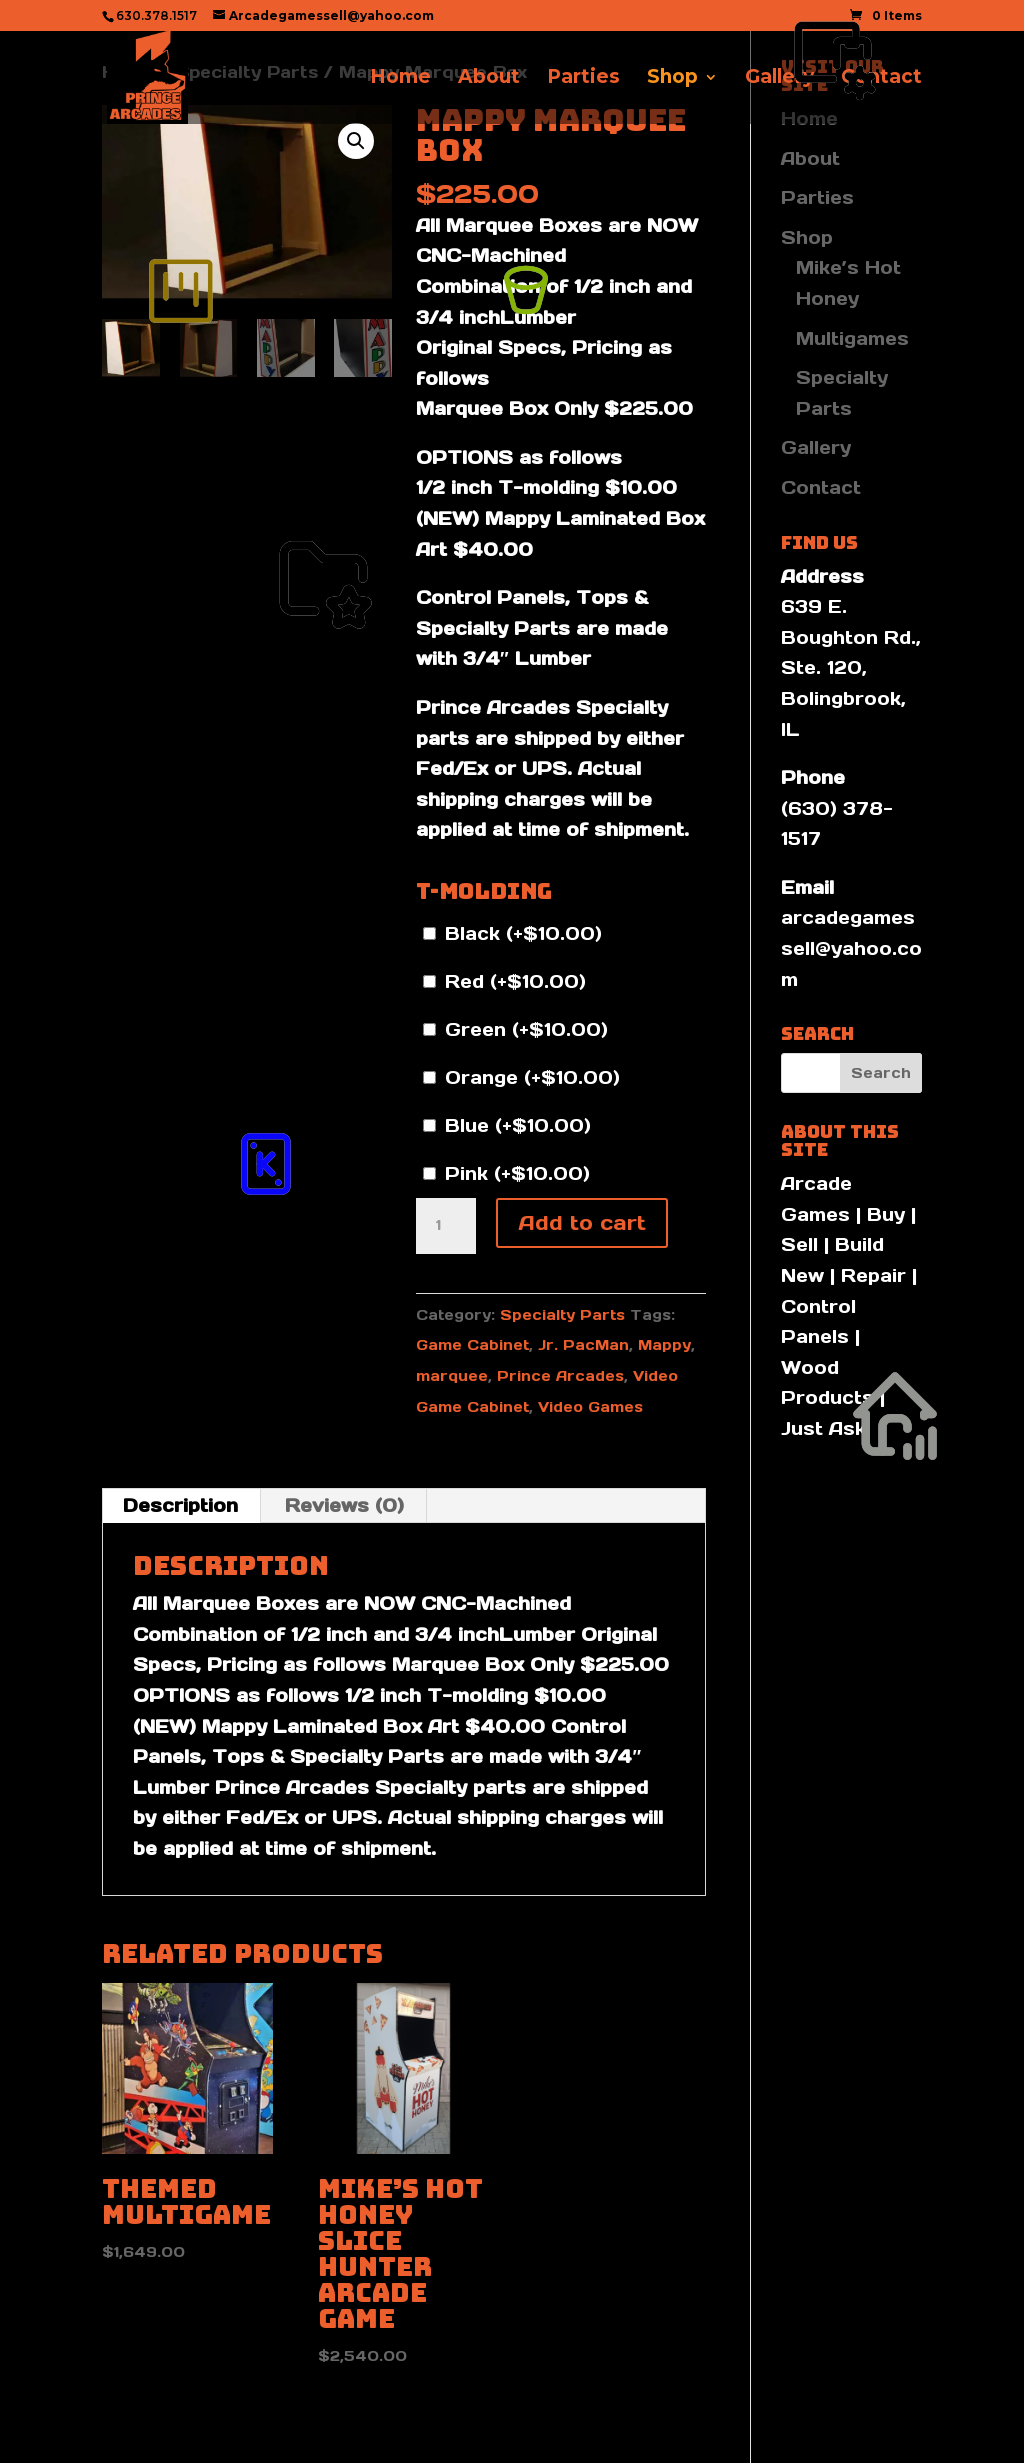  What do you see at coordinates (323, 580) in the screenshot?
I see `access your favorite or starred folder` at bounding box center [323, 580].